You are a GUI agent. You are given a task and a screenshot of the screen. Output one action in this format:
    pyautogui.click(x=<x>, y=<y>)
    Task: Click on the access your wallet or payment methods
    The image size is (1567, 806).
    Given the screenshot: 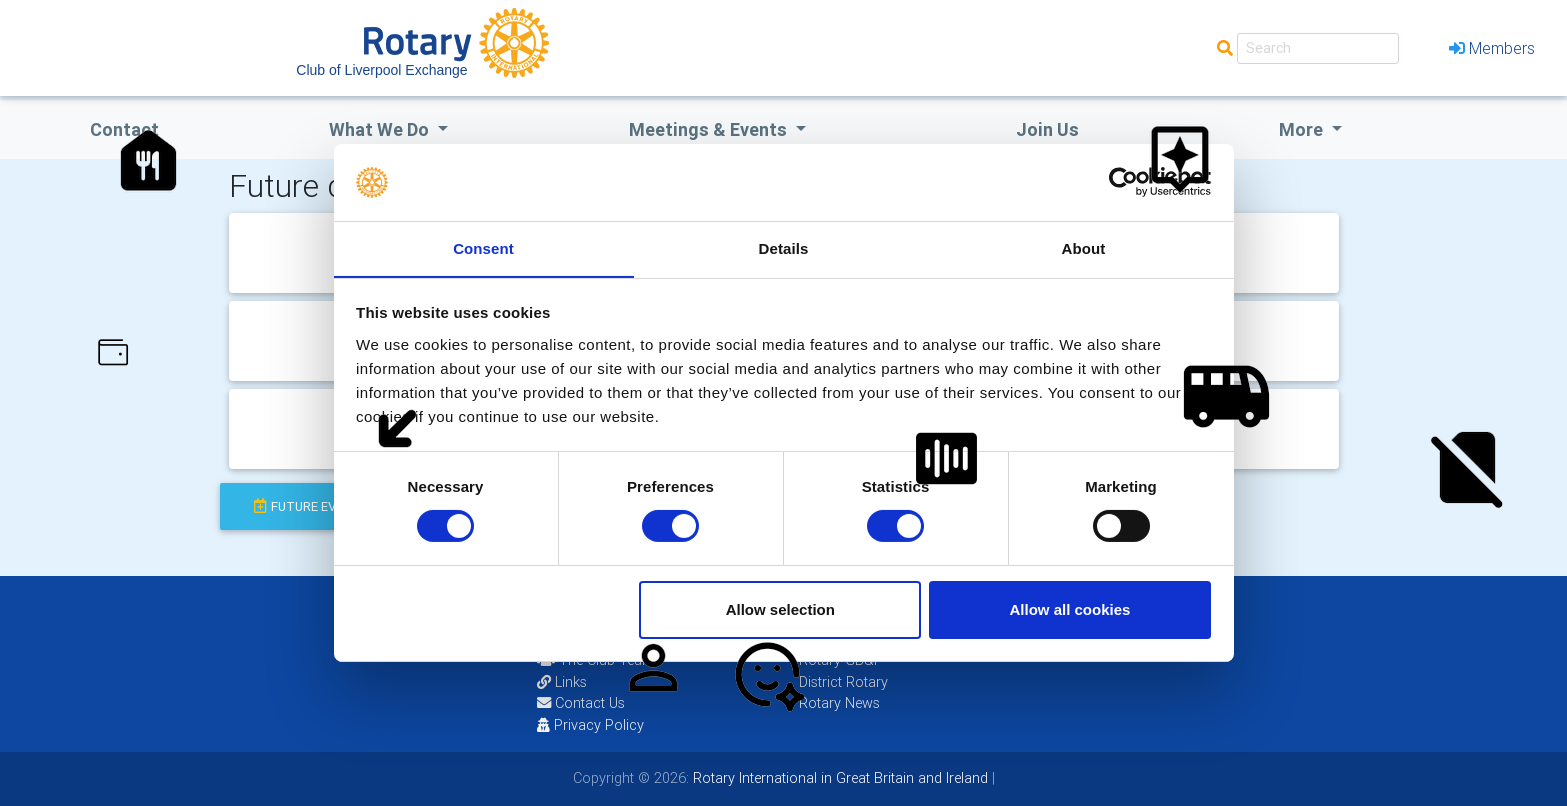 What is the action you would take?
    pyautogui.click(x=112, y=353)
    